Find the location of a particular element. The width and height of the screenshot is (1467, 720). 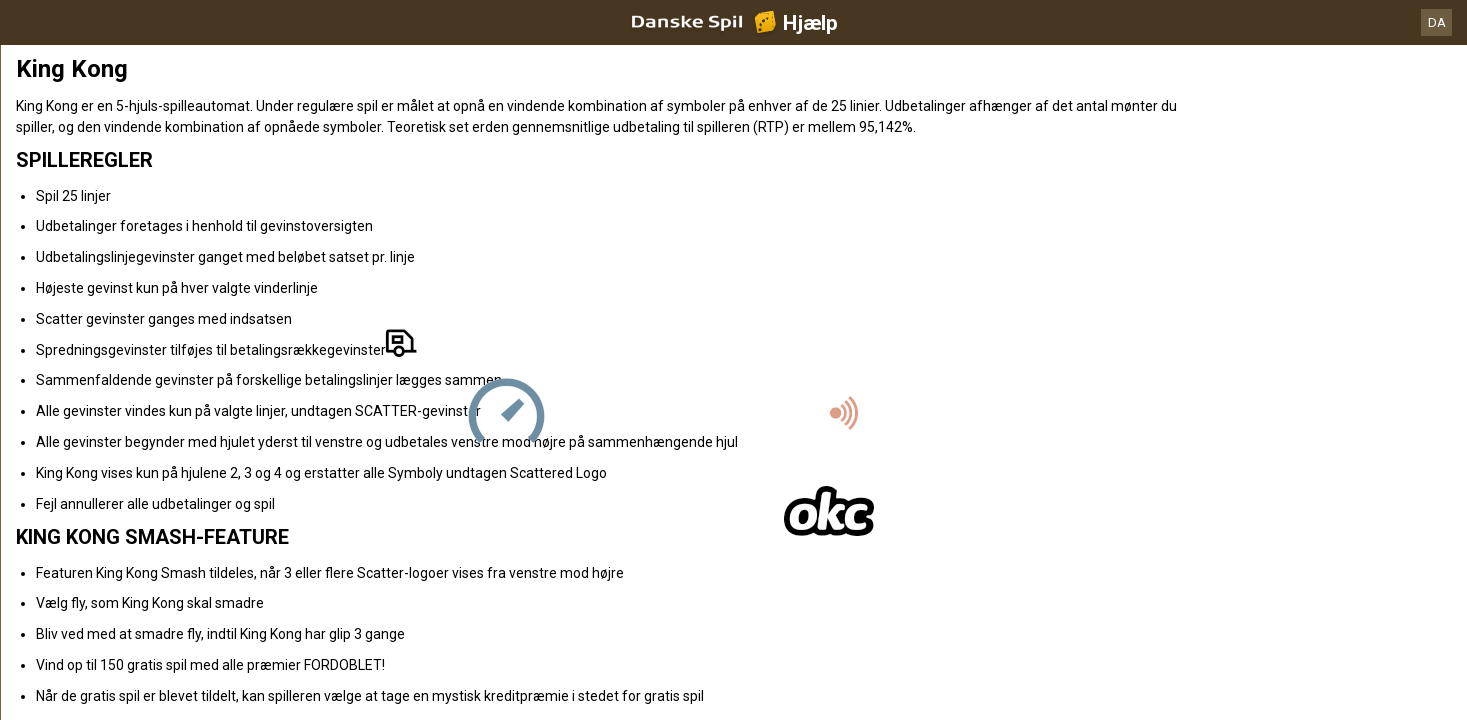

open the OkCupid dating app is located at coordinates (829, 511).